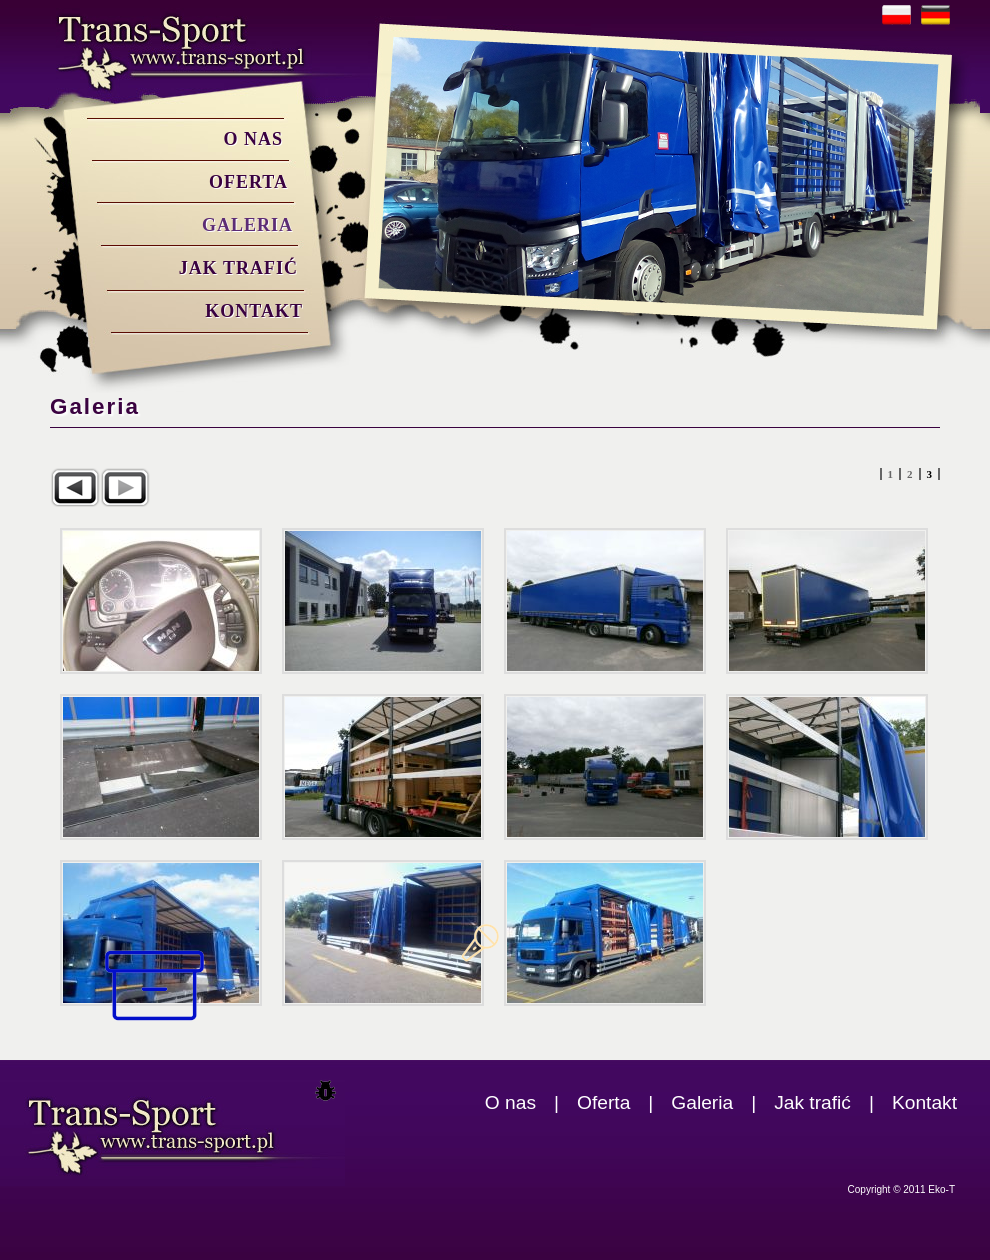 Image resolution: width=990 pixels, height=1260 pixels. I want to click on archive an item or conversation, so click(154, 985).